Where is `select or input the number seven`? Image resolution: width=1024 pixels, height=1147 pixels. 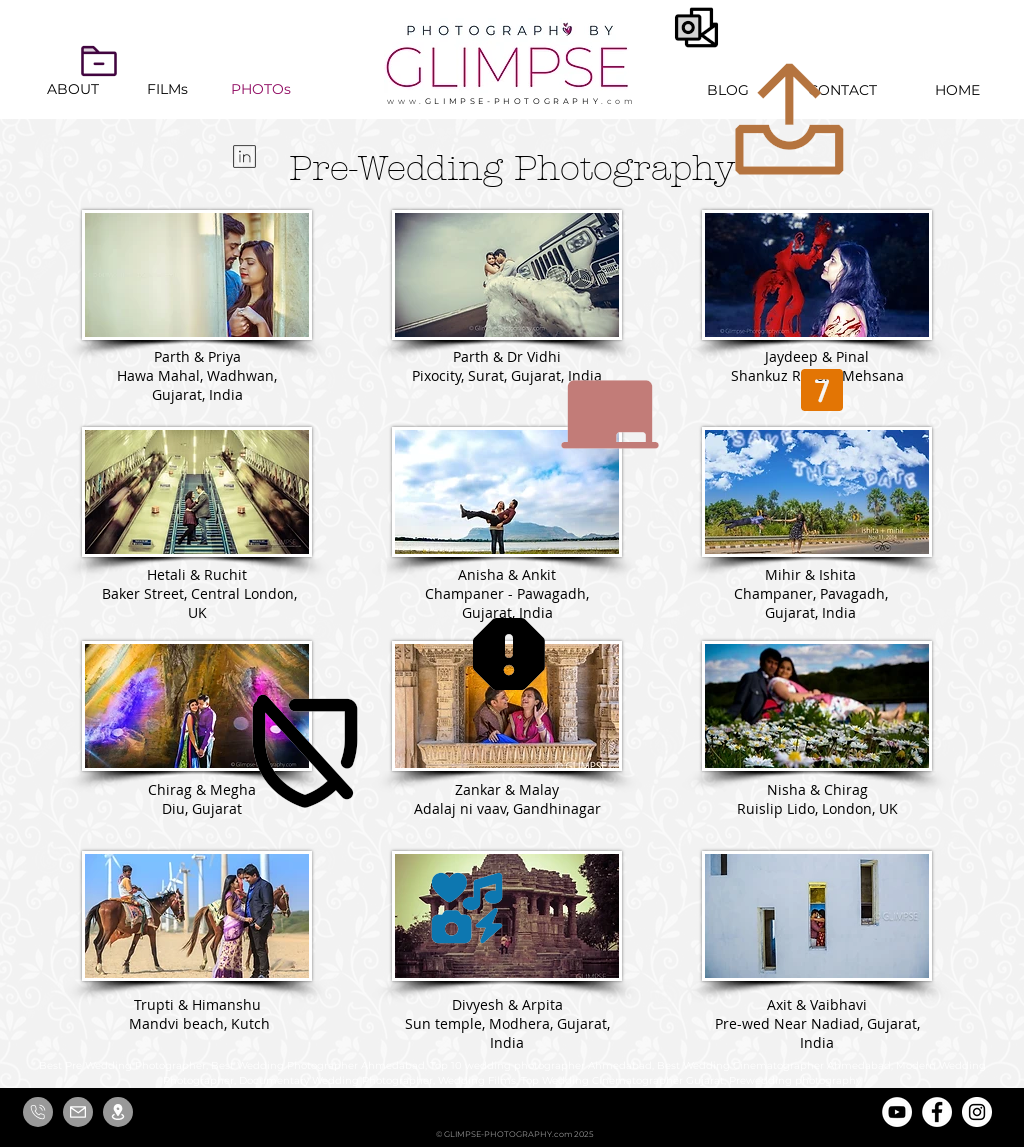 select or input the number seven is located at coordinates (822, 390).